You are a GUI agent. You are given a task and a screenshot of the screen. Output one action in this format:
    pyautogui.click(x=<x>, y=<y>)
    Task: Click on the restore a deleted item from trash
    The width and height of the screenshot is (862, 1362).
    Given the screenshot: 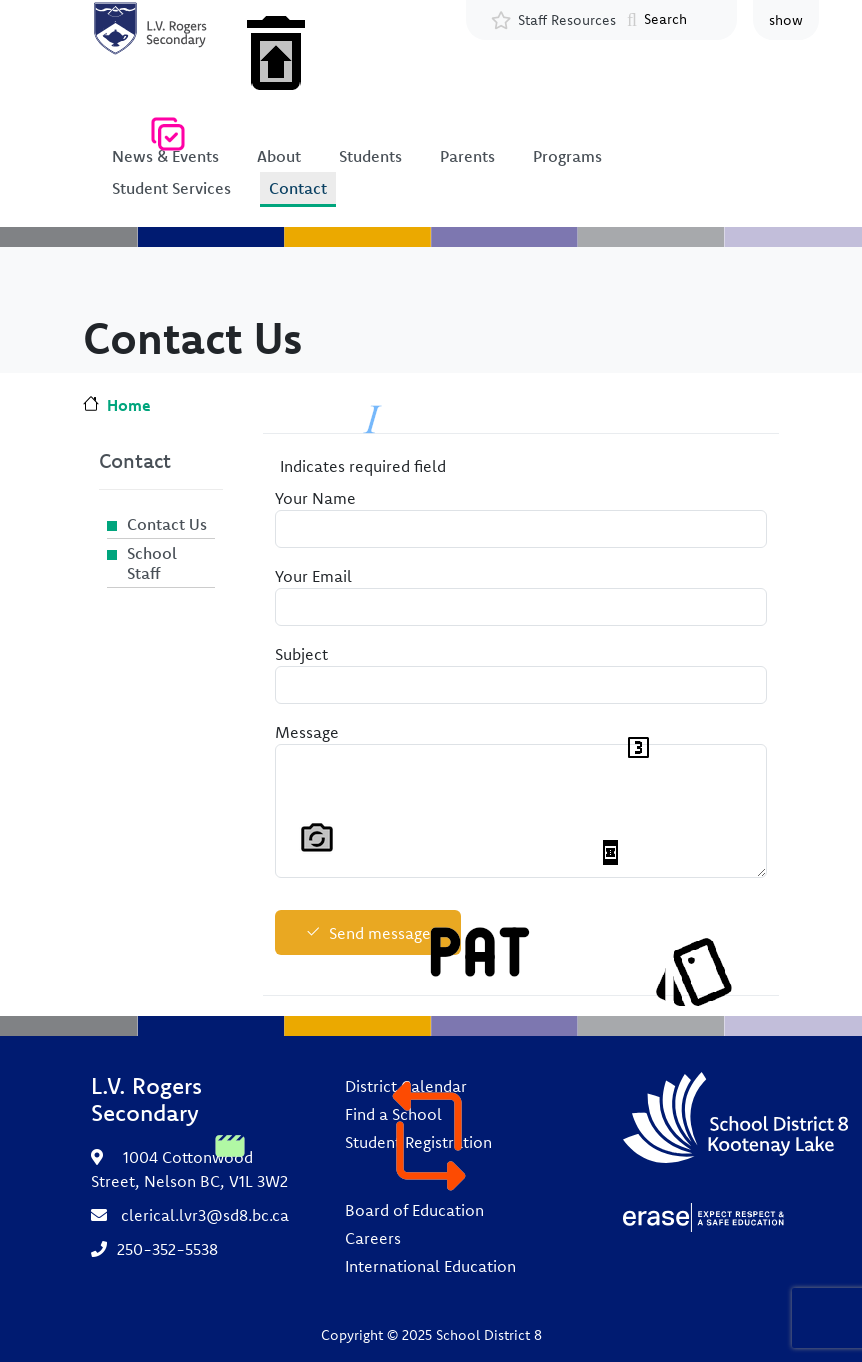 What is the action you would take?
    pyautogui.click(x=276, y=53)
    